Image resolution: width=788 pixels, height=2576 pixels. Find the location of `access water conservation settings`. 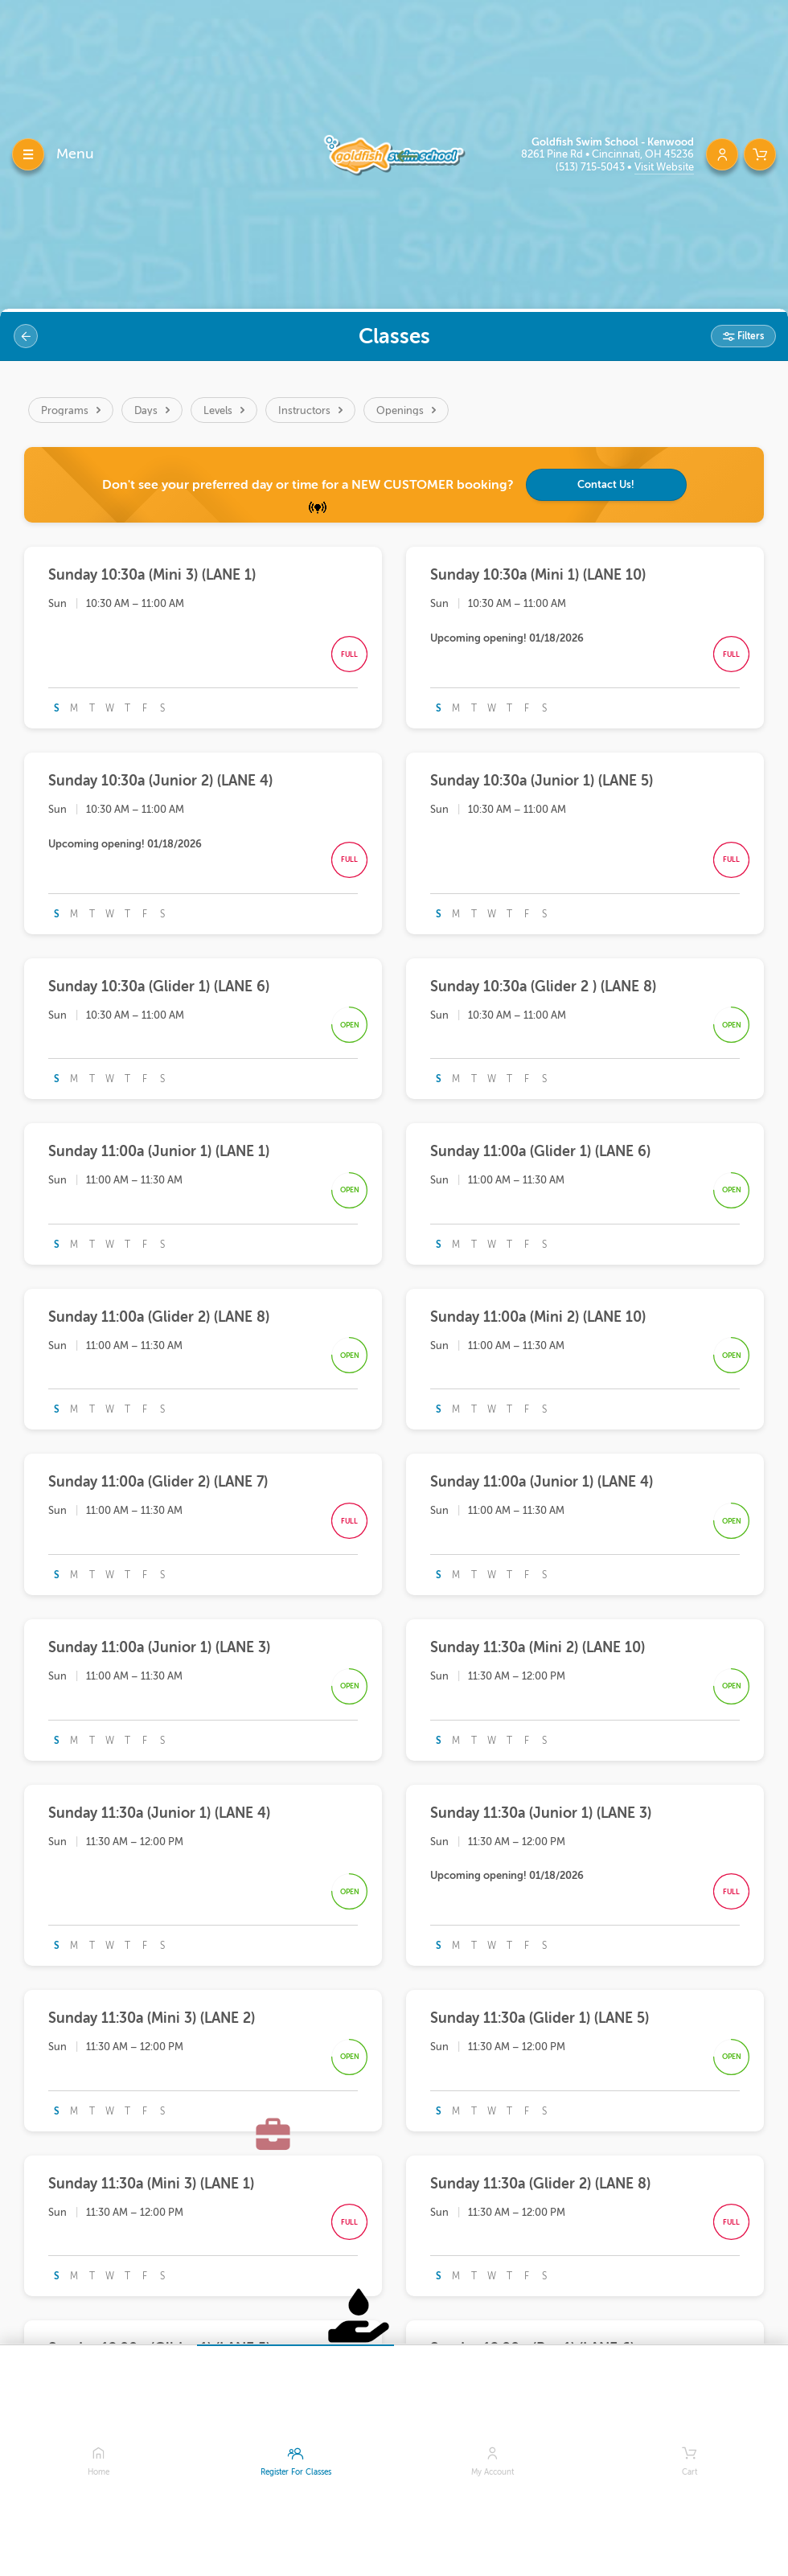

access water conservation settings is located at coordinates (359, 2316).